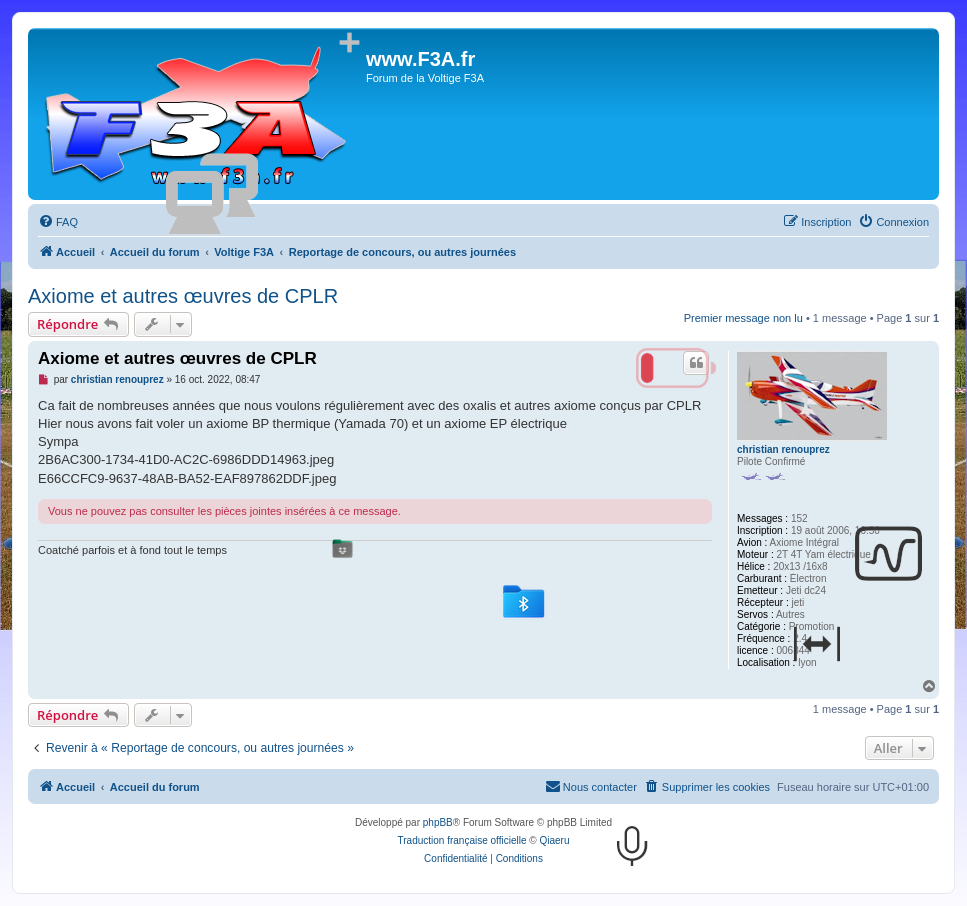 The width and height of the screenshot is (967, 906). What do you see at coordinates (349, 42) in the screenshot?
I see `add a new item to a list` at bounding box center [349, 42].